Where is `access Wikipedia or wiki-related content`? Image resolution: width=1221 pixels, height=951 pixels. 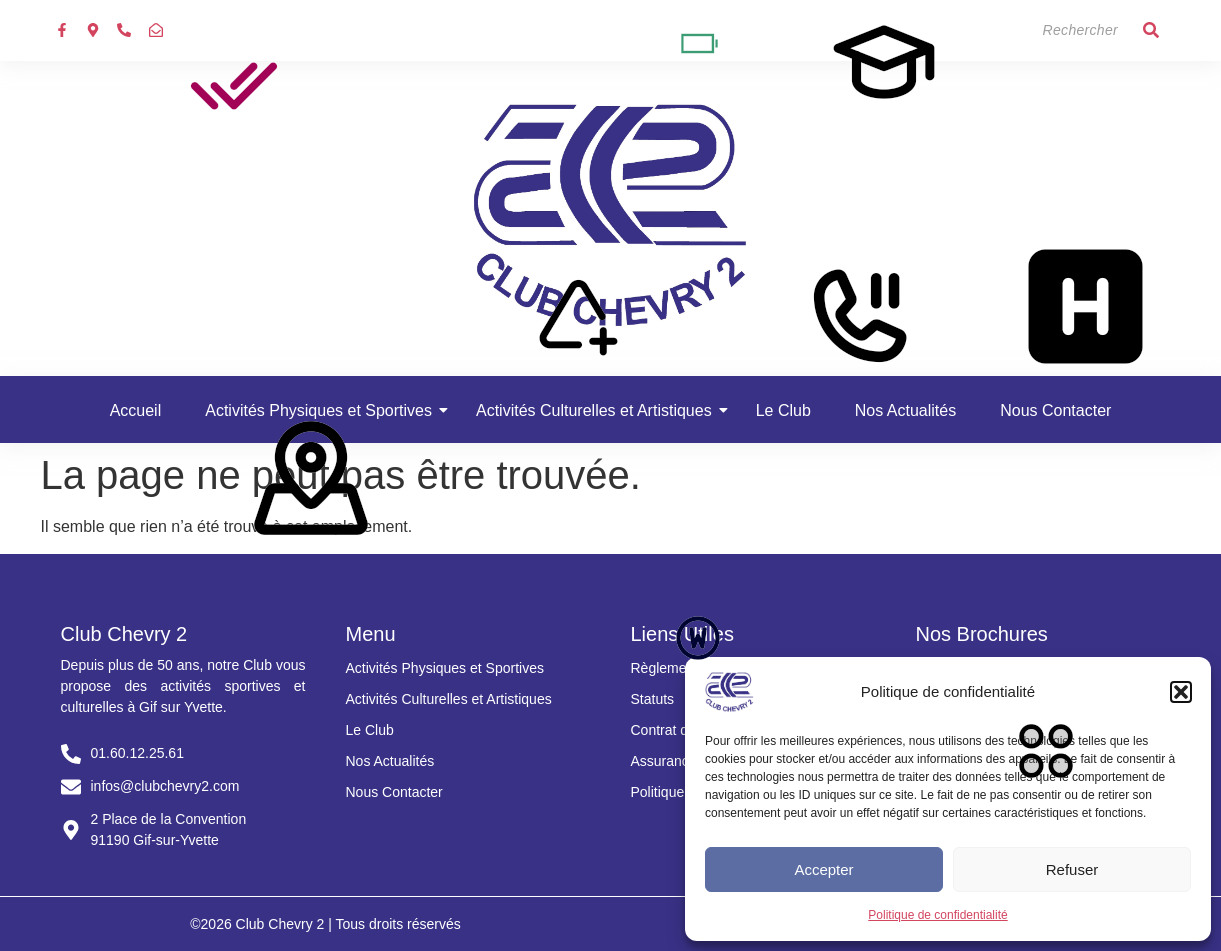 access Wikipedia or wiki-related content is located at coordinates (698, 638).